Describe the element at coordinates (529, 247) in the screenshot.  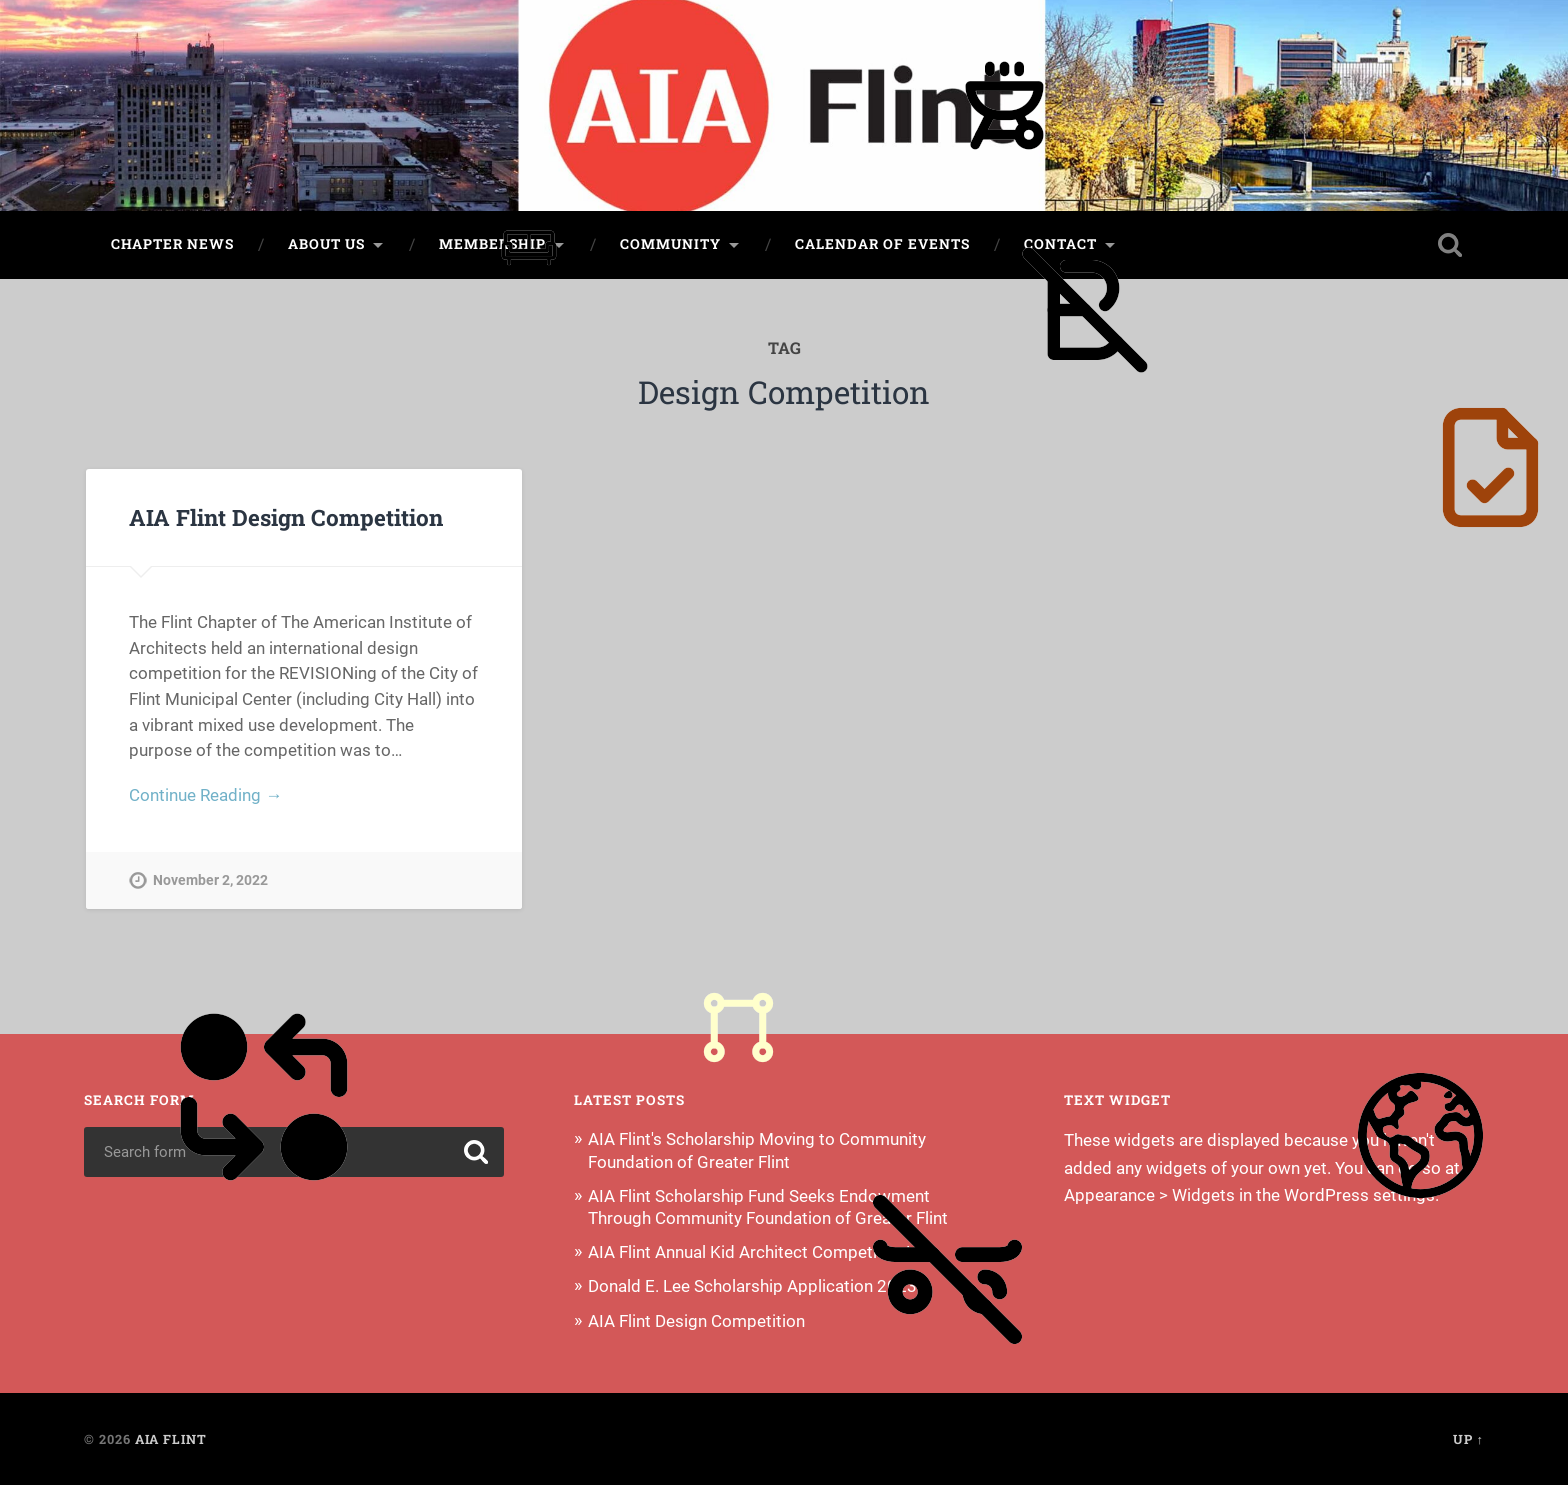
I see `browse furniture or home decor` at that location.